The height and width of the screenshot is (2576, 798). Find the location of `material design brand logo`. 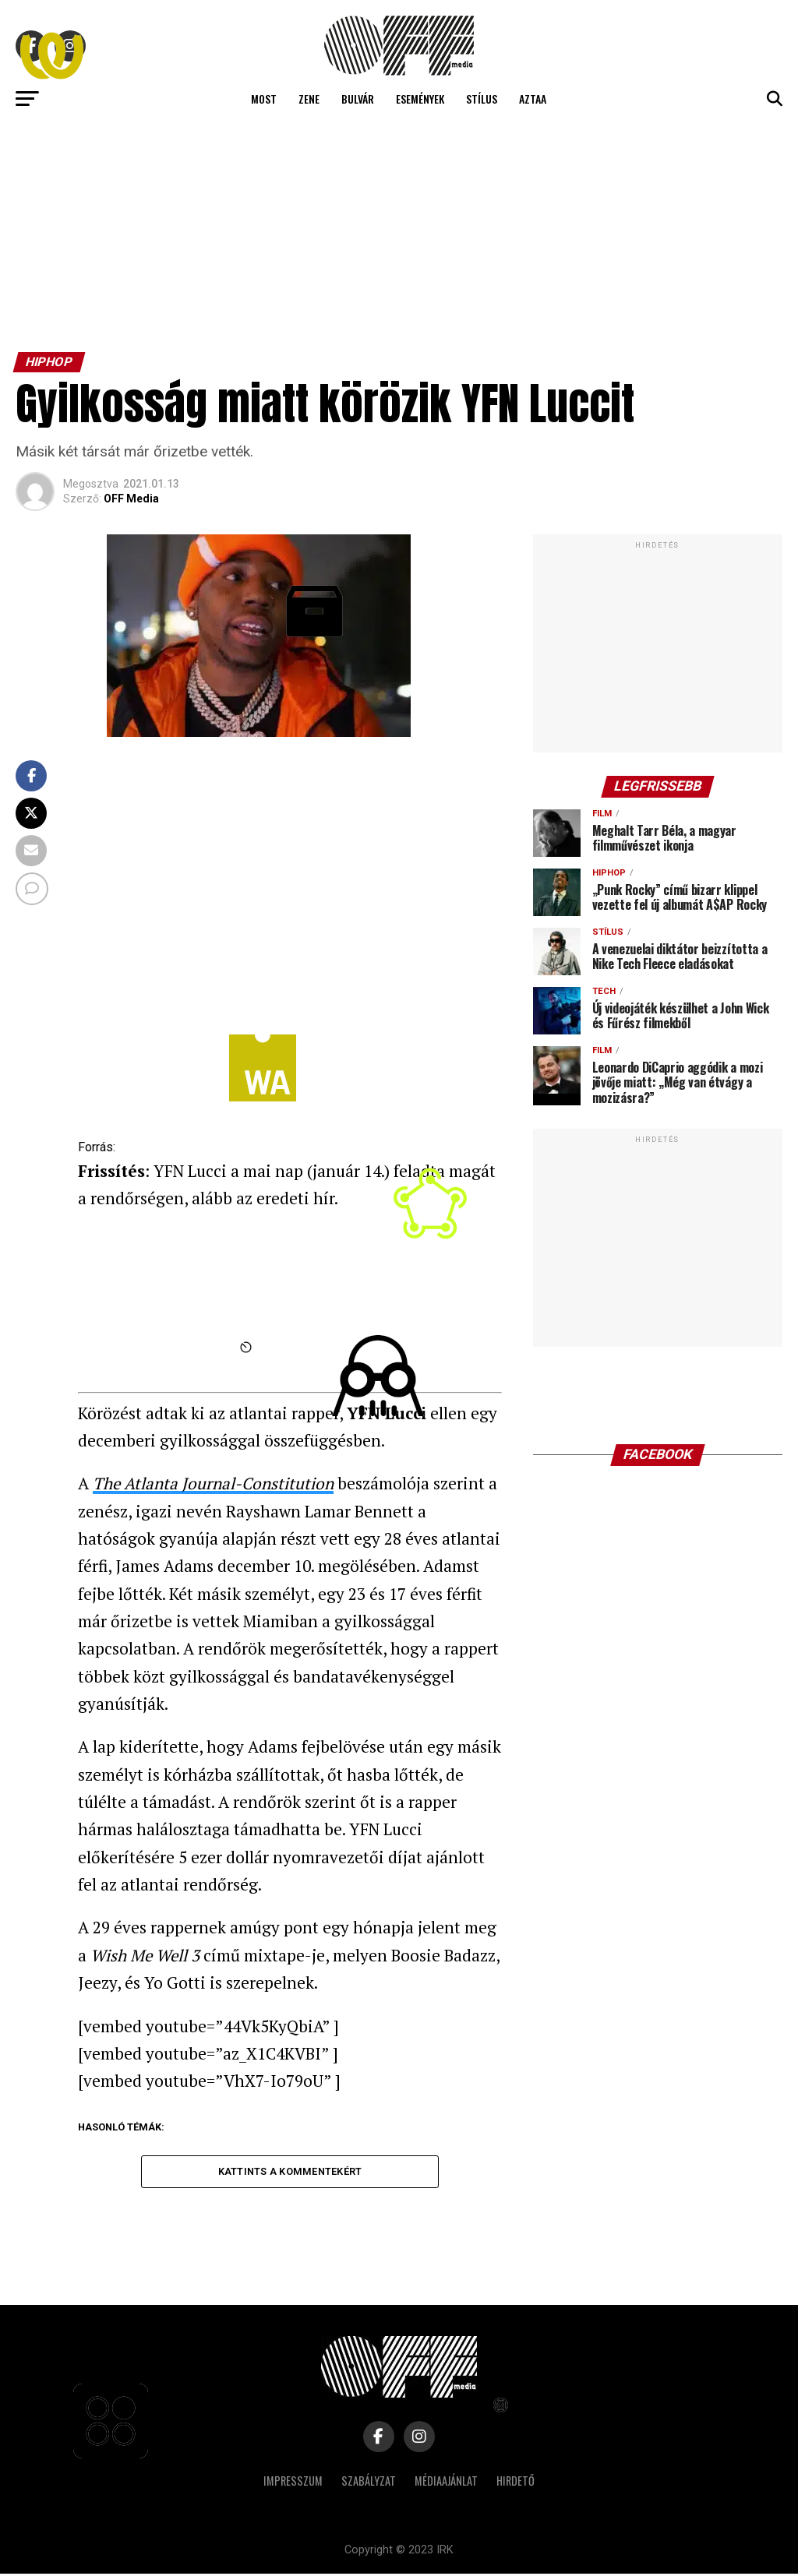

material design brand logo is located at coordinates (500, 2405).